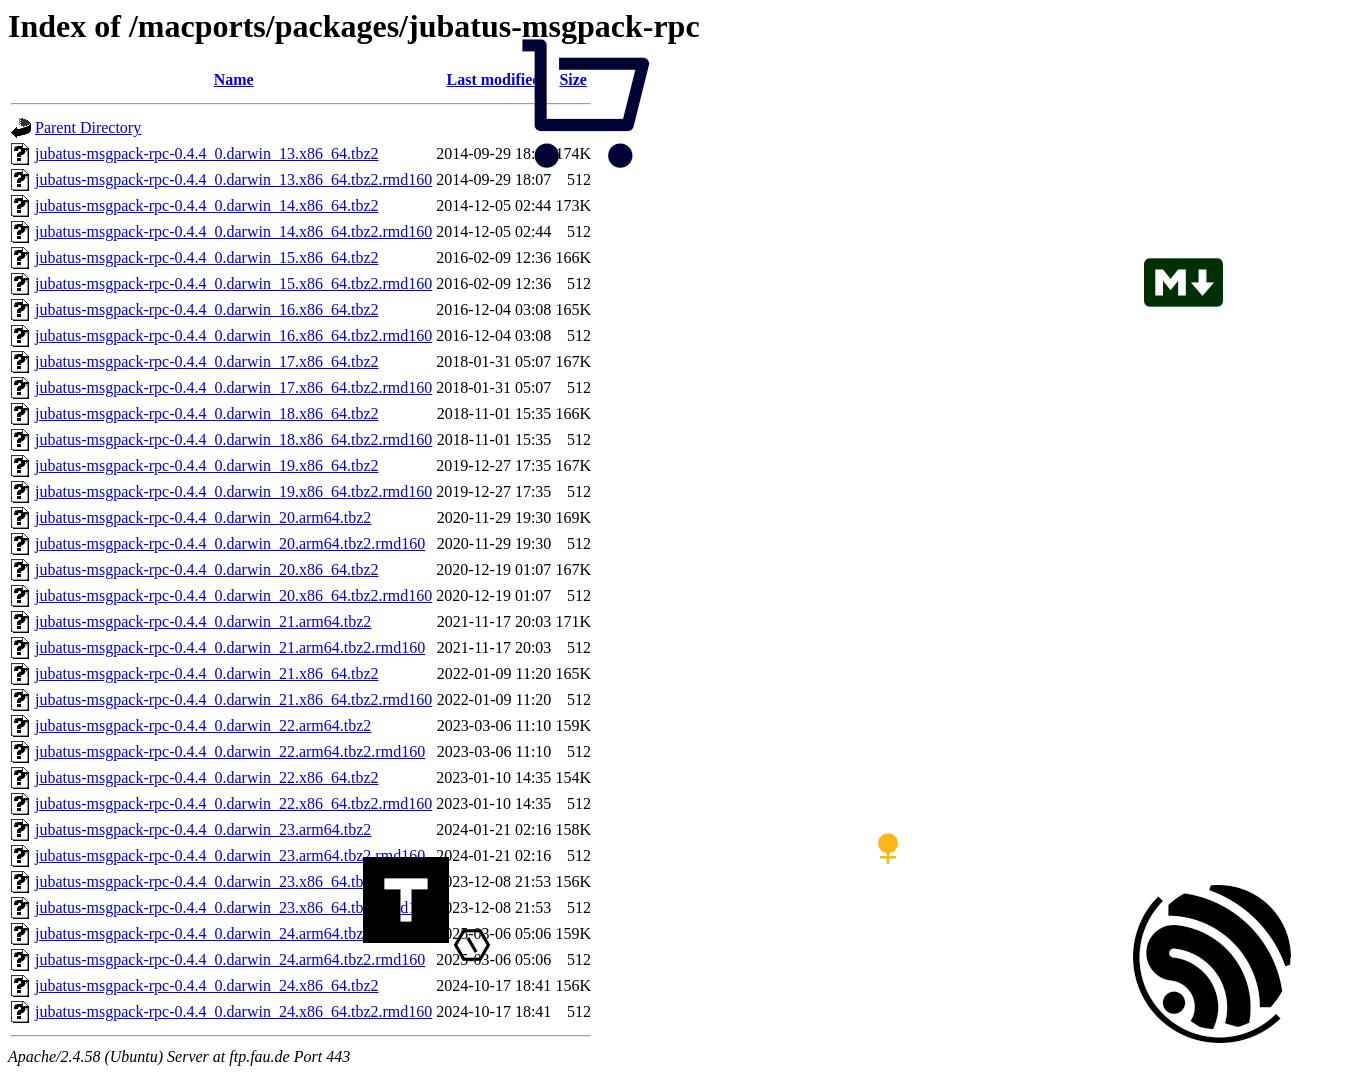 The image size is (1363, 1074). I want to click on open telegraph publishing platform, so click(406, 900).